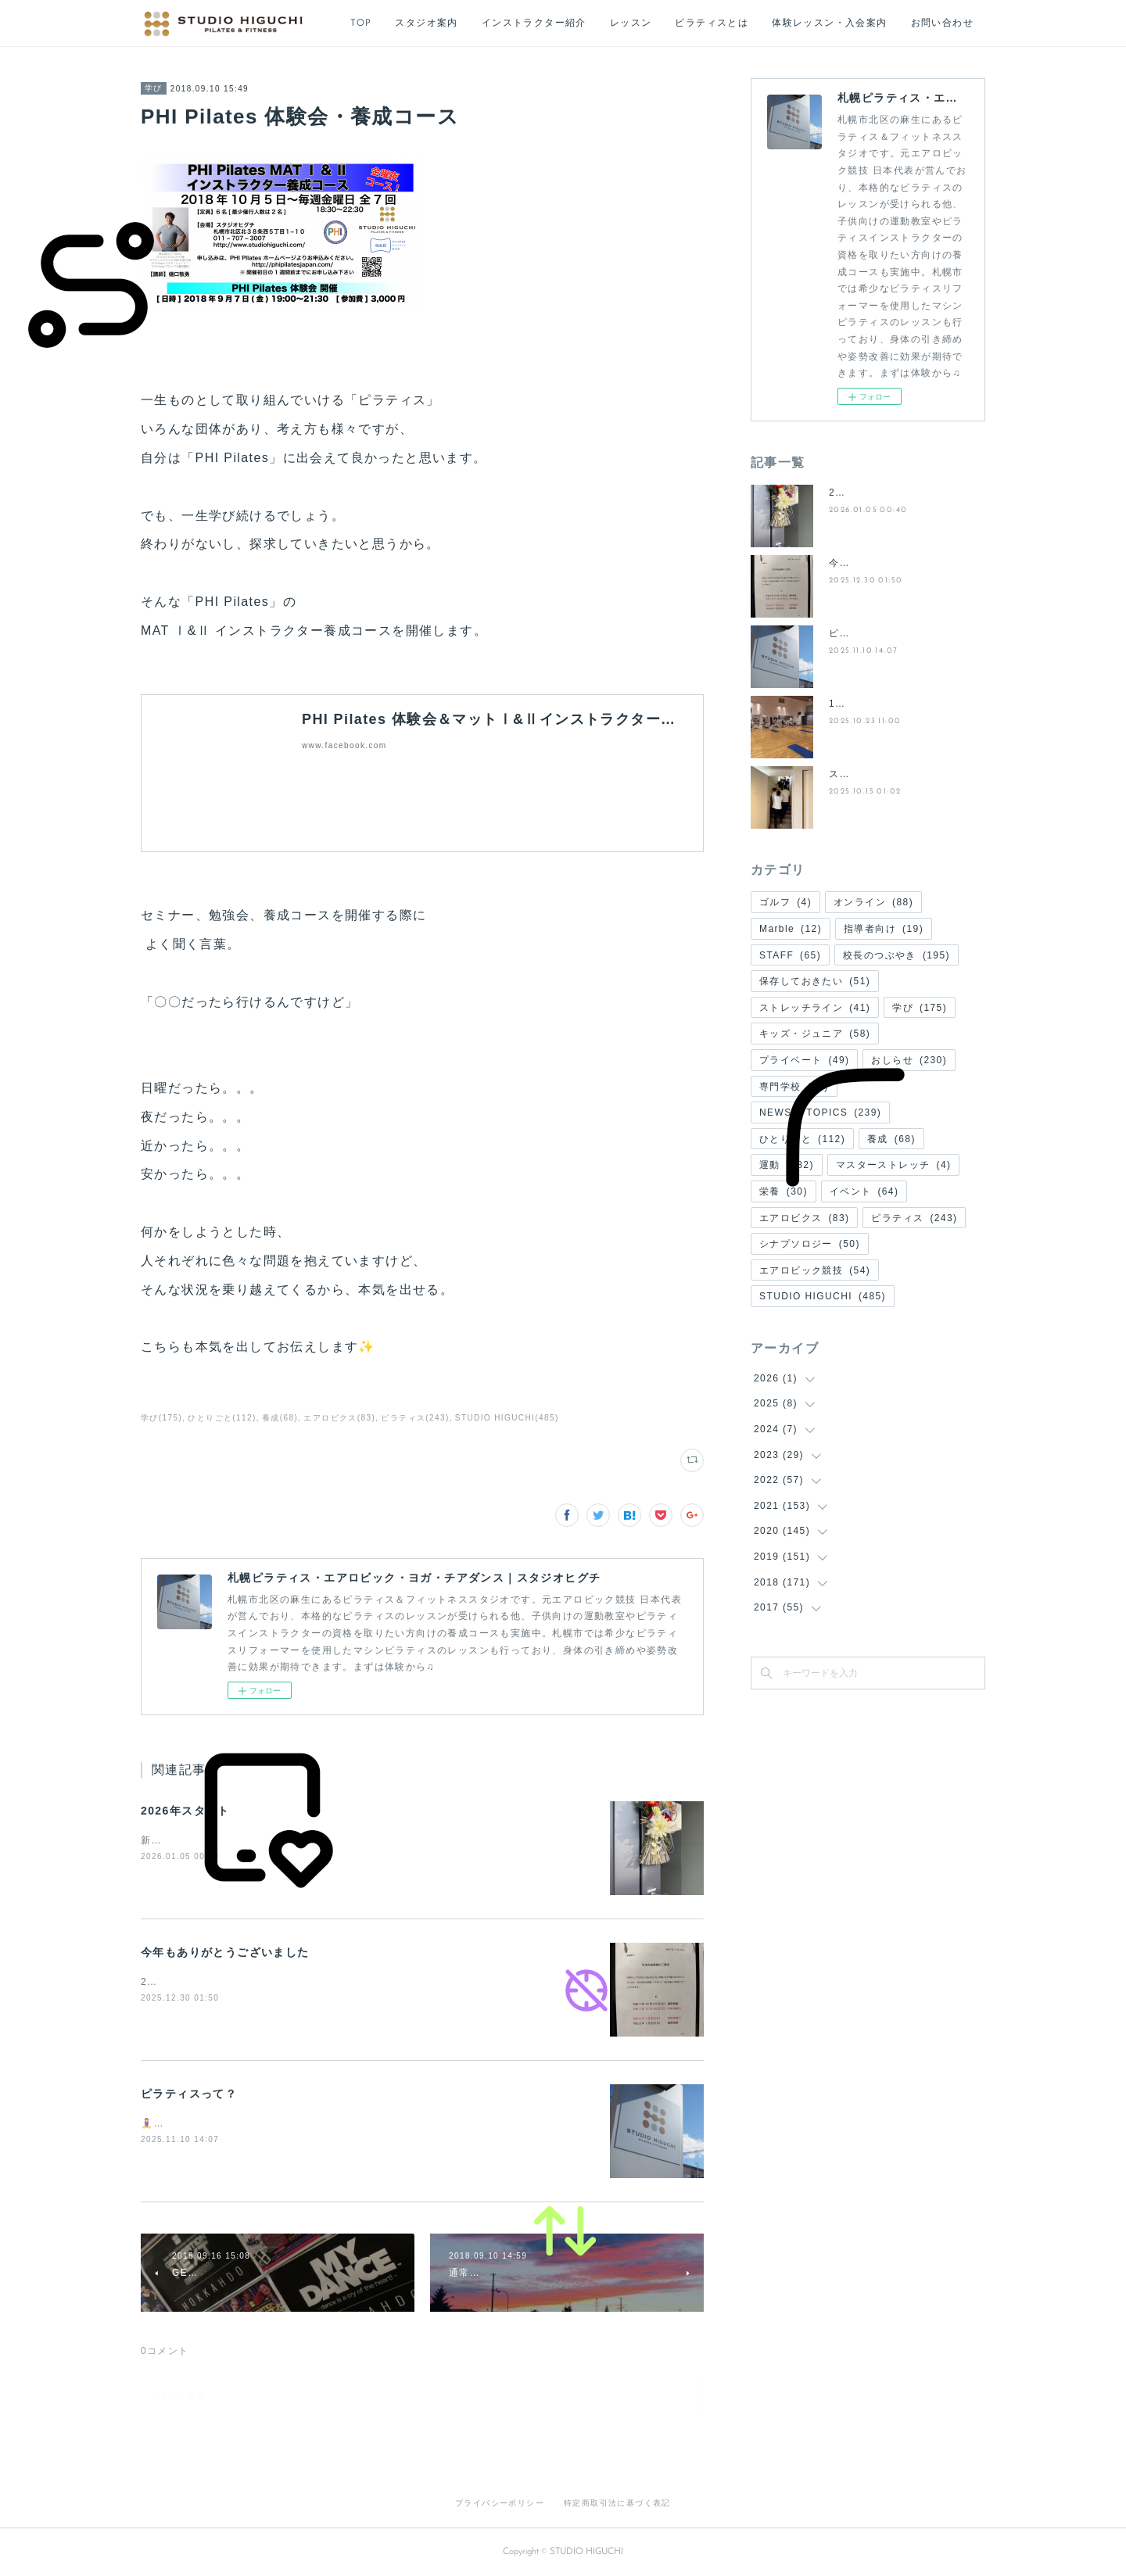  Describe the element at coordinates (845, 1127) in the screenshot. I see `apply iOS-style rounded corner to element` at that location.